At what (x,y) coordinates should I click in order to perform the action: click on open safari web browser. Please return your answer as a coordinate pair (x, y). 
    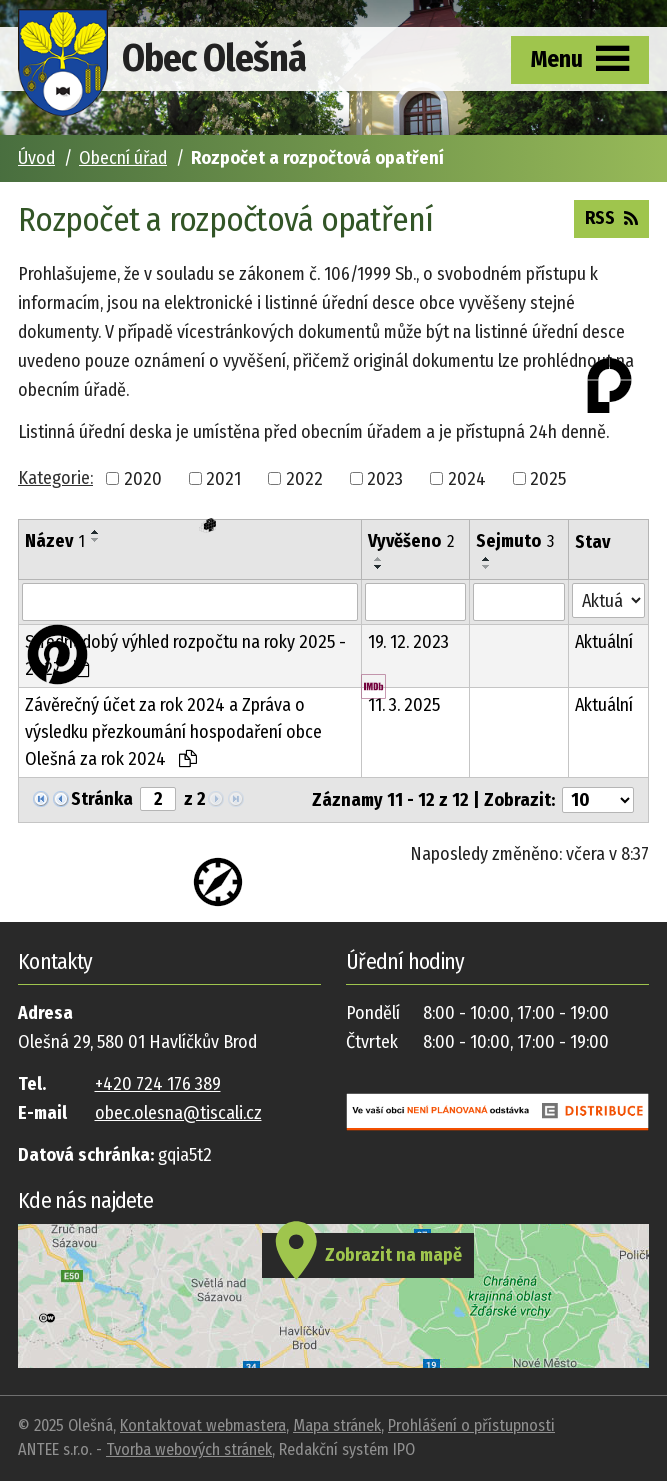
    Looking at the image, I should click on (218, 882).